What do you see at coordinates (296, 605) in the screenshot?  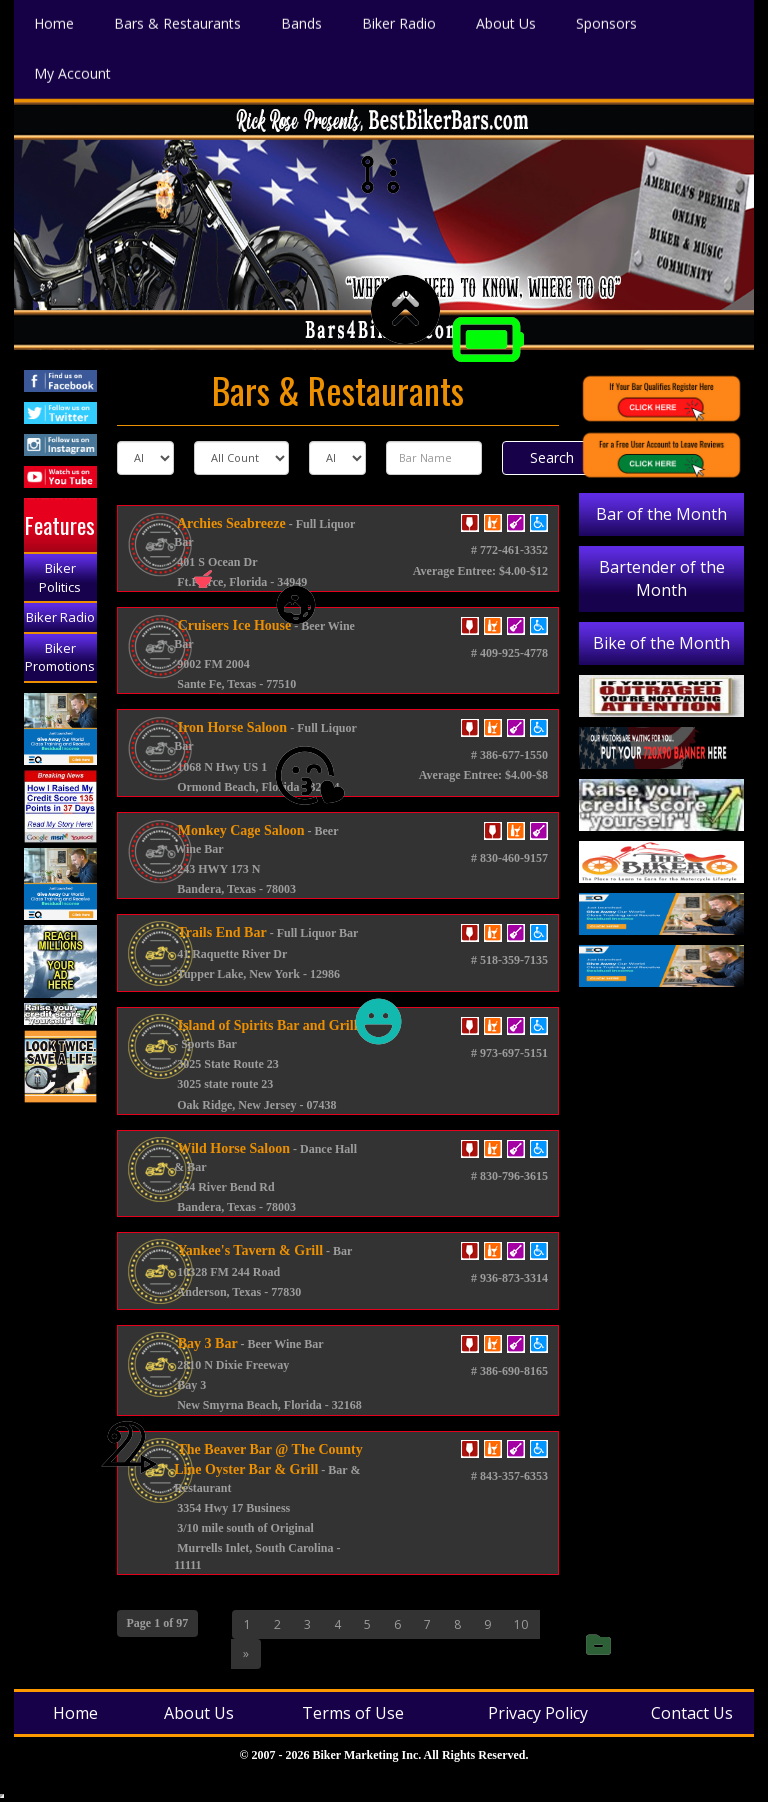 I see `select oceania or australia/pacific region` at bounding box center [296, 605].